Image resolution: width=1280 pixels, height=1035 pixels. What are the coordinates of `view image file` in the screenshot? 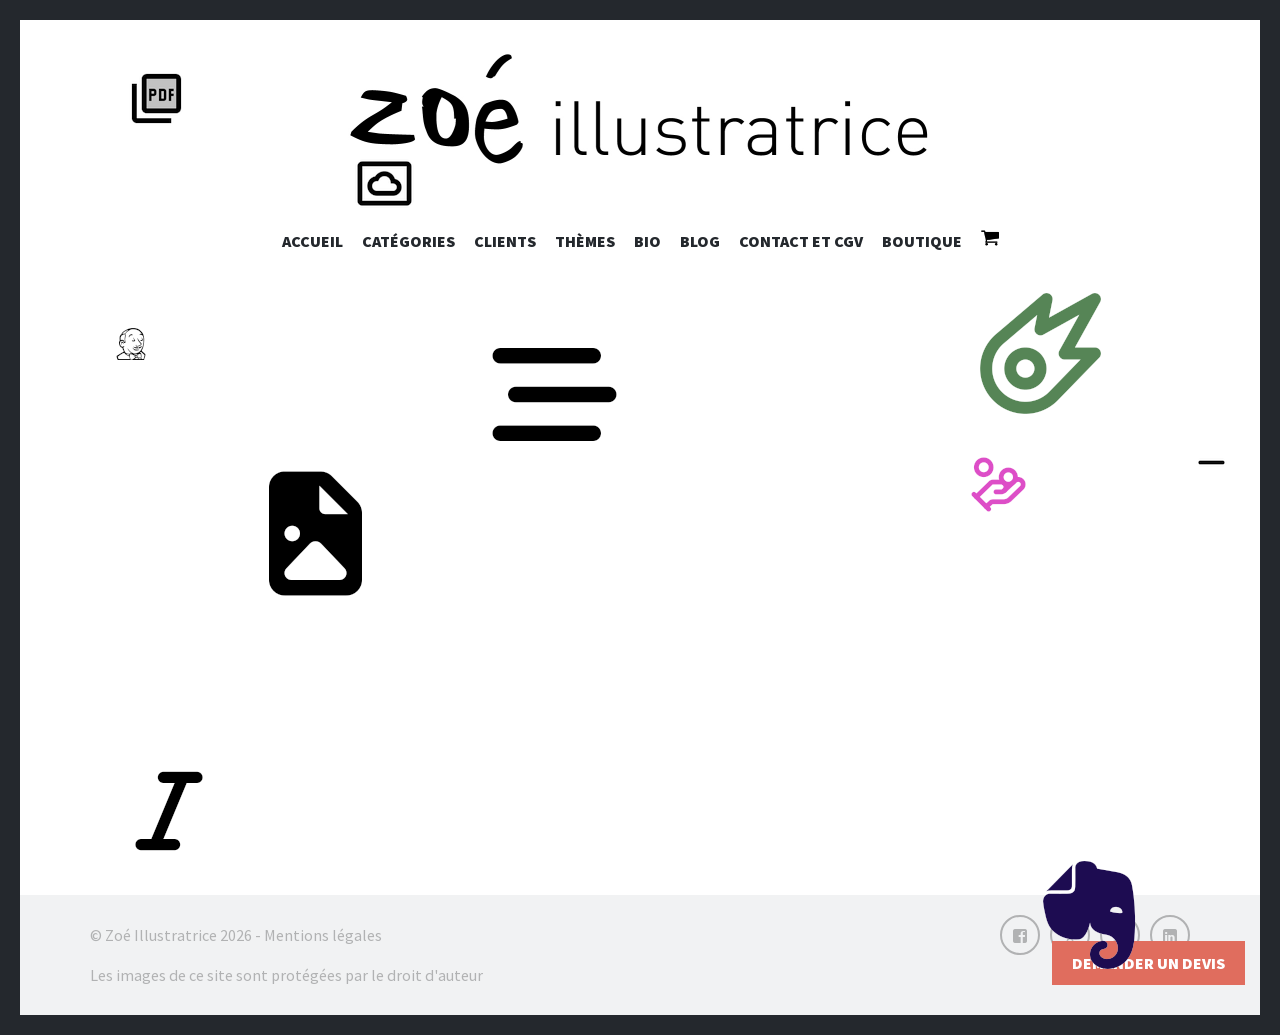 It's located at (315, 533).